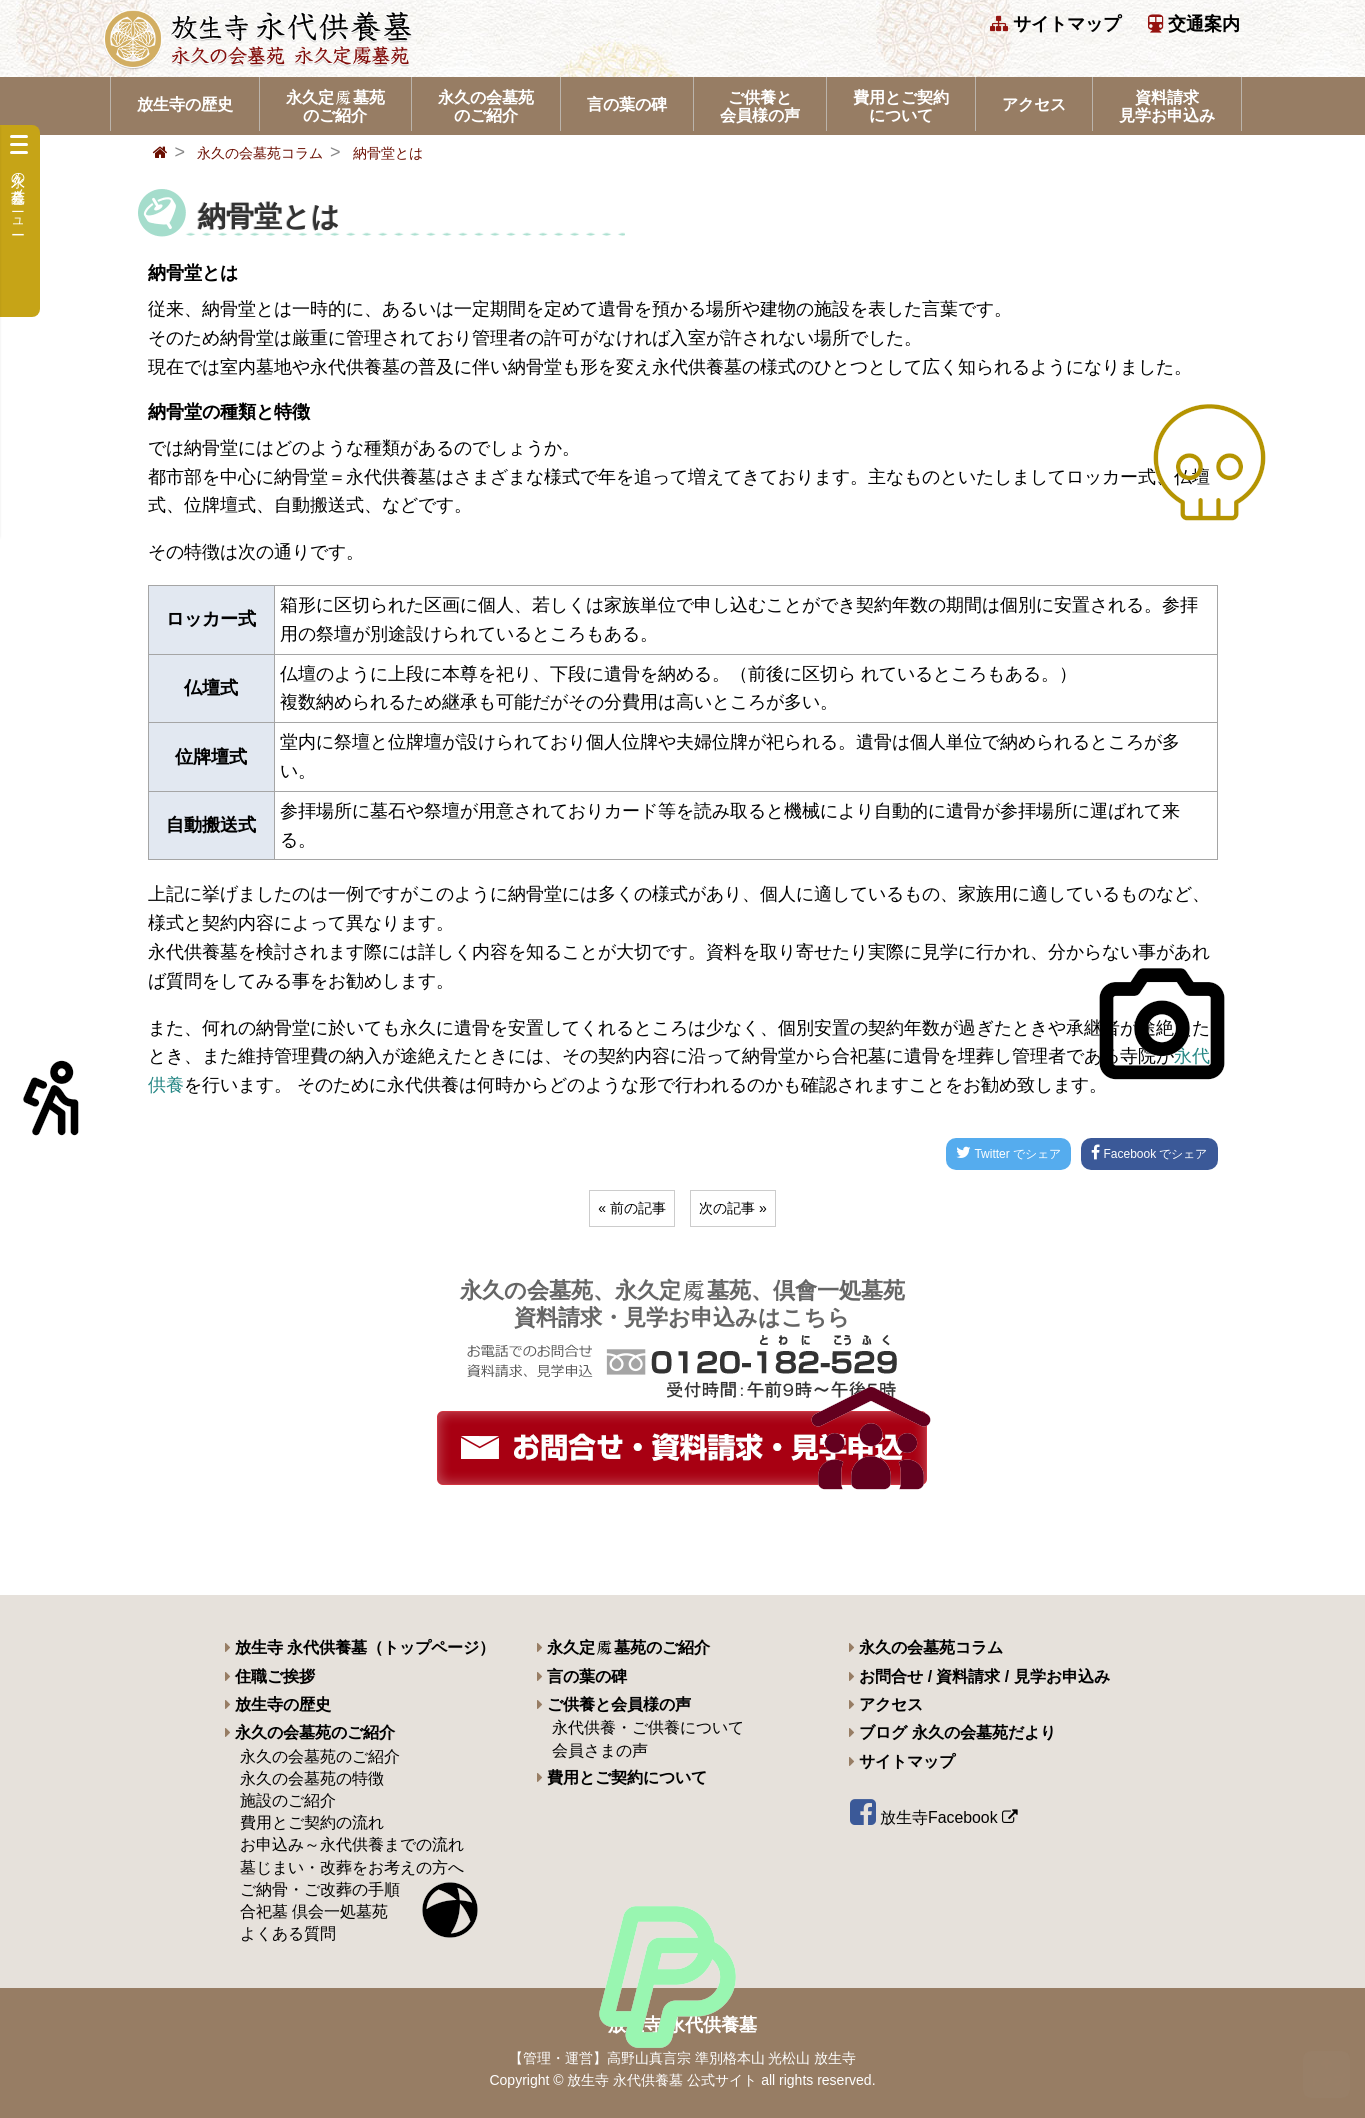  I want to click on indicates dangerous or hazardous content, so click(1209, 464).